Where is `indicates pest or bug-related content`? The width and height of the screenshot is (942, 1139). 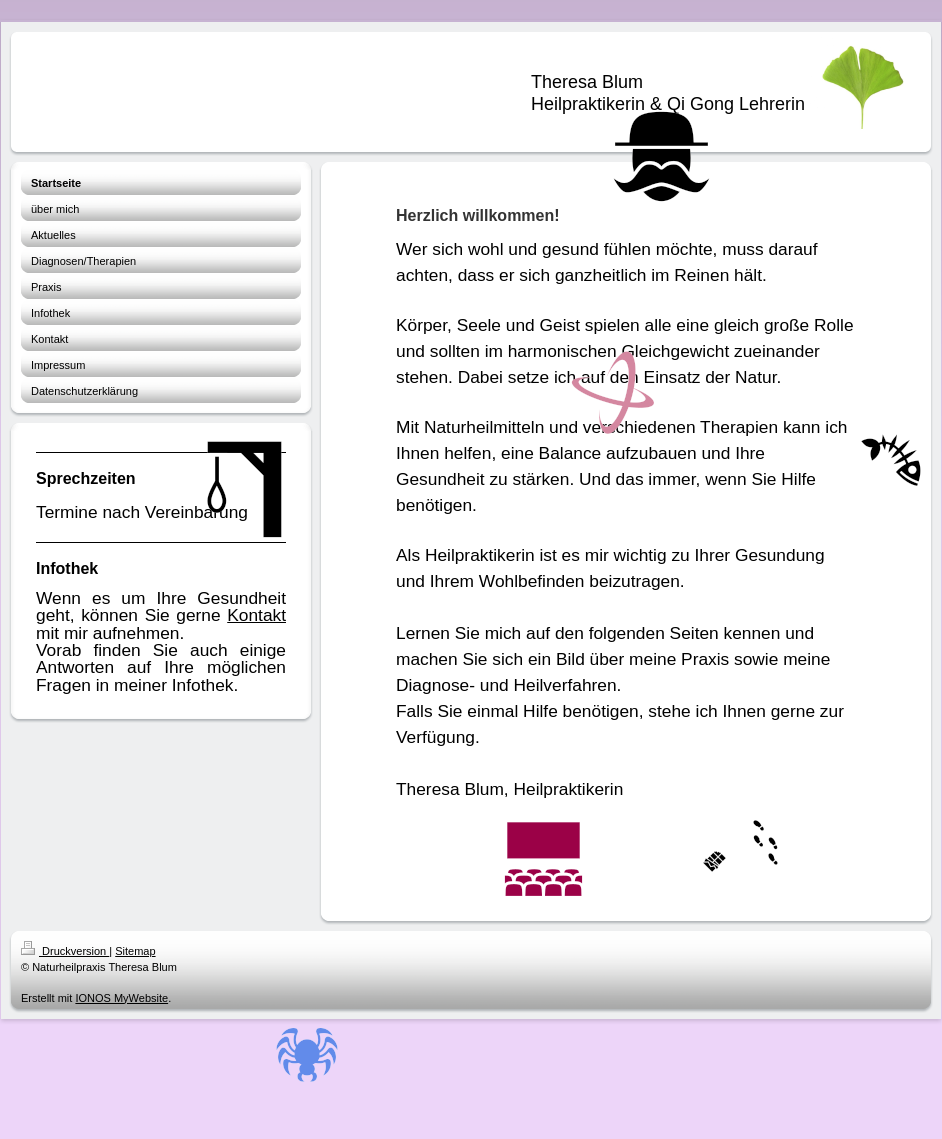
indicates pest or bug-related content is located at coordinates (307, 1053).